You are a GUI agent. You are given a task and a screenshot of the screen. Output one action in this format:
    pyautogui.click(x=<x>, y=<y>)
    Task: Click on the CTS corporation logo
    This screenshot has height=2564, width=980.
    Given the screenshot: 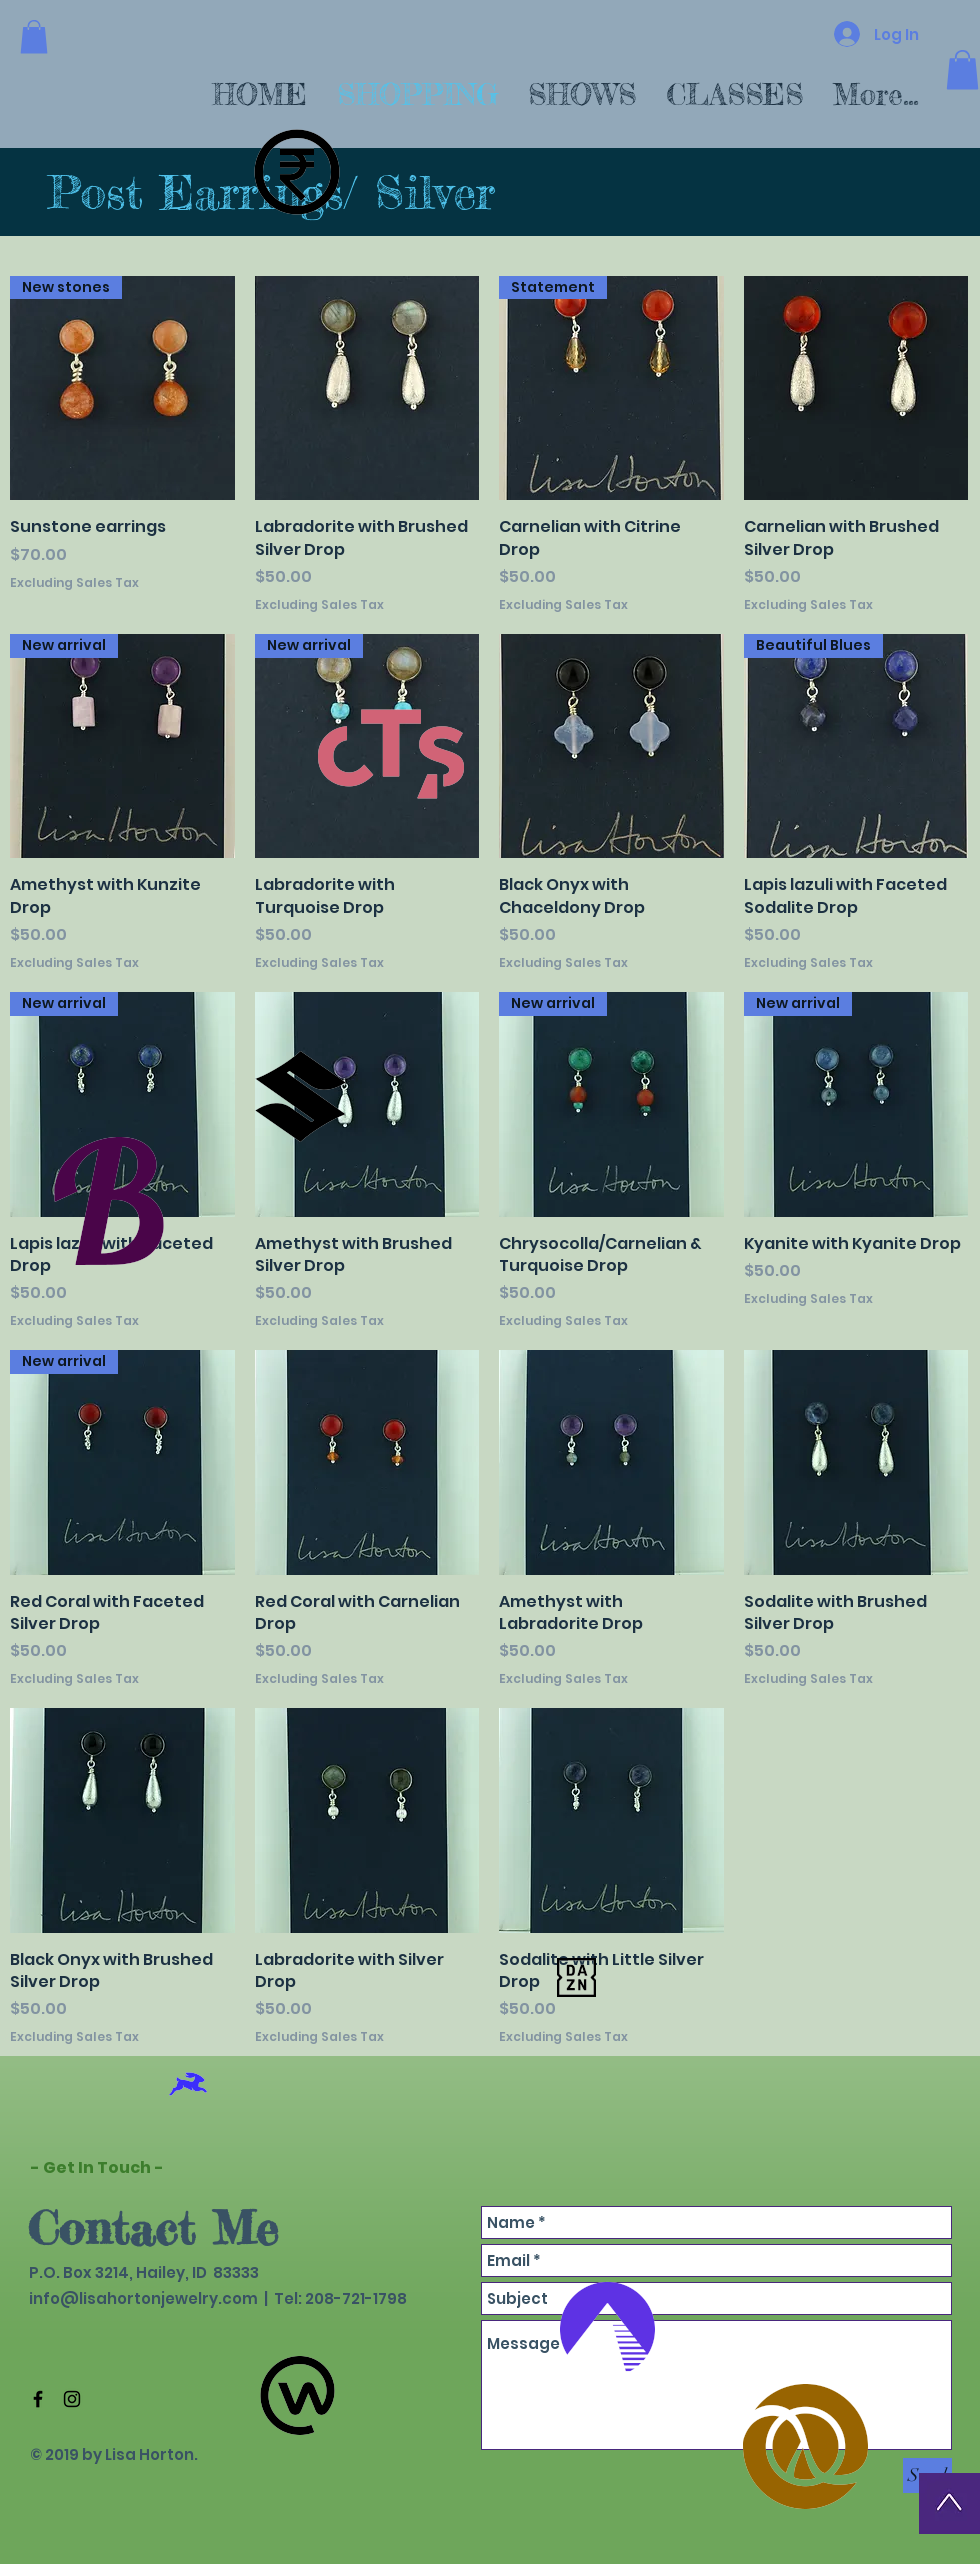 What is the action you would take?
    pyautogui.click(x=391, y=754)
    